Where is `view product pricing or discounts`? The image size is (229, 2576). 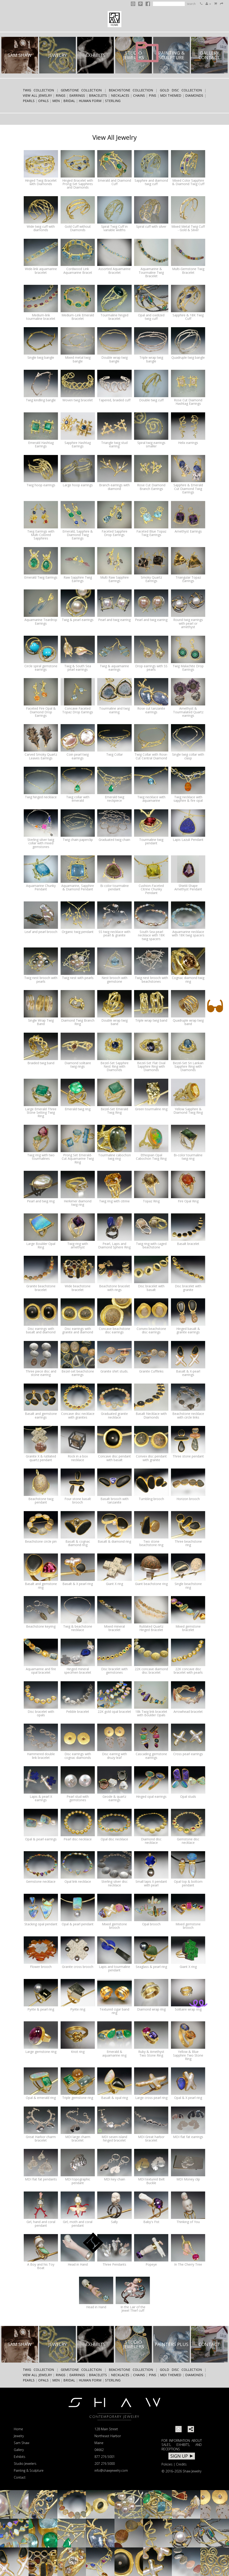
view product pricing or discounts is located at coordinates (100, 2130).